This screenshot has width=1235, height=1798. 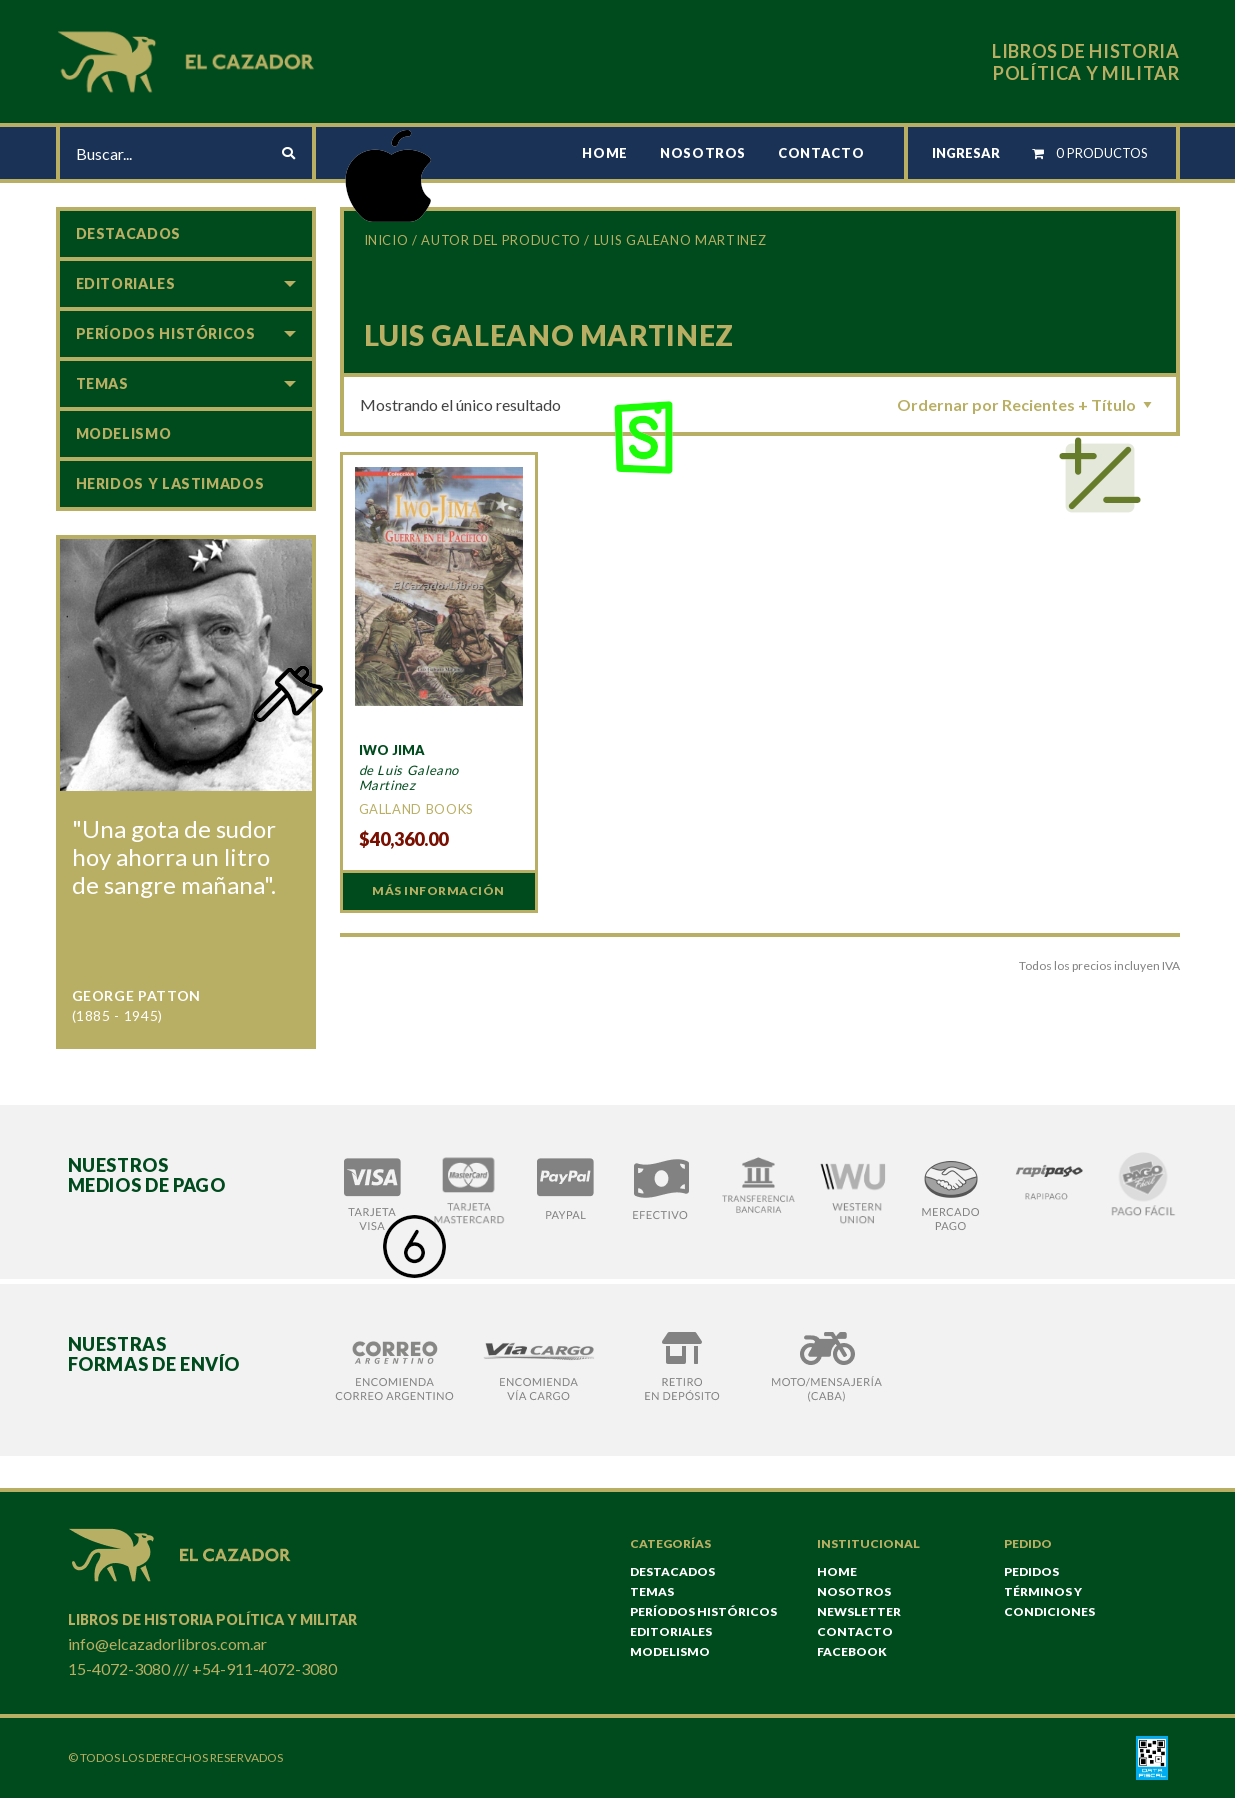 What do you see at coordinates (391, 182) in the screenshot?
I see `apple brand or product indicator` at bounding box center [391, 182].